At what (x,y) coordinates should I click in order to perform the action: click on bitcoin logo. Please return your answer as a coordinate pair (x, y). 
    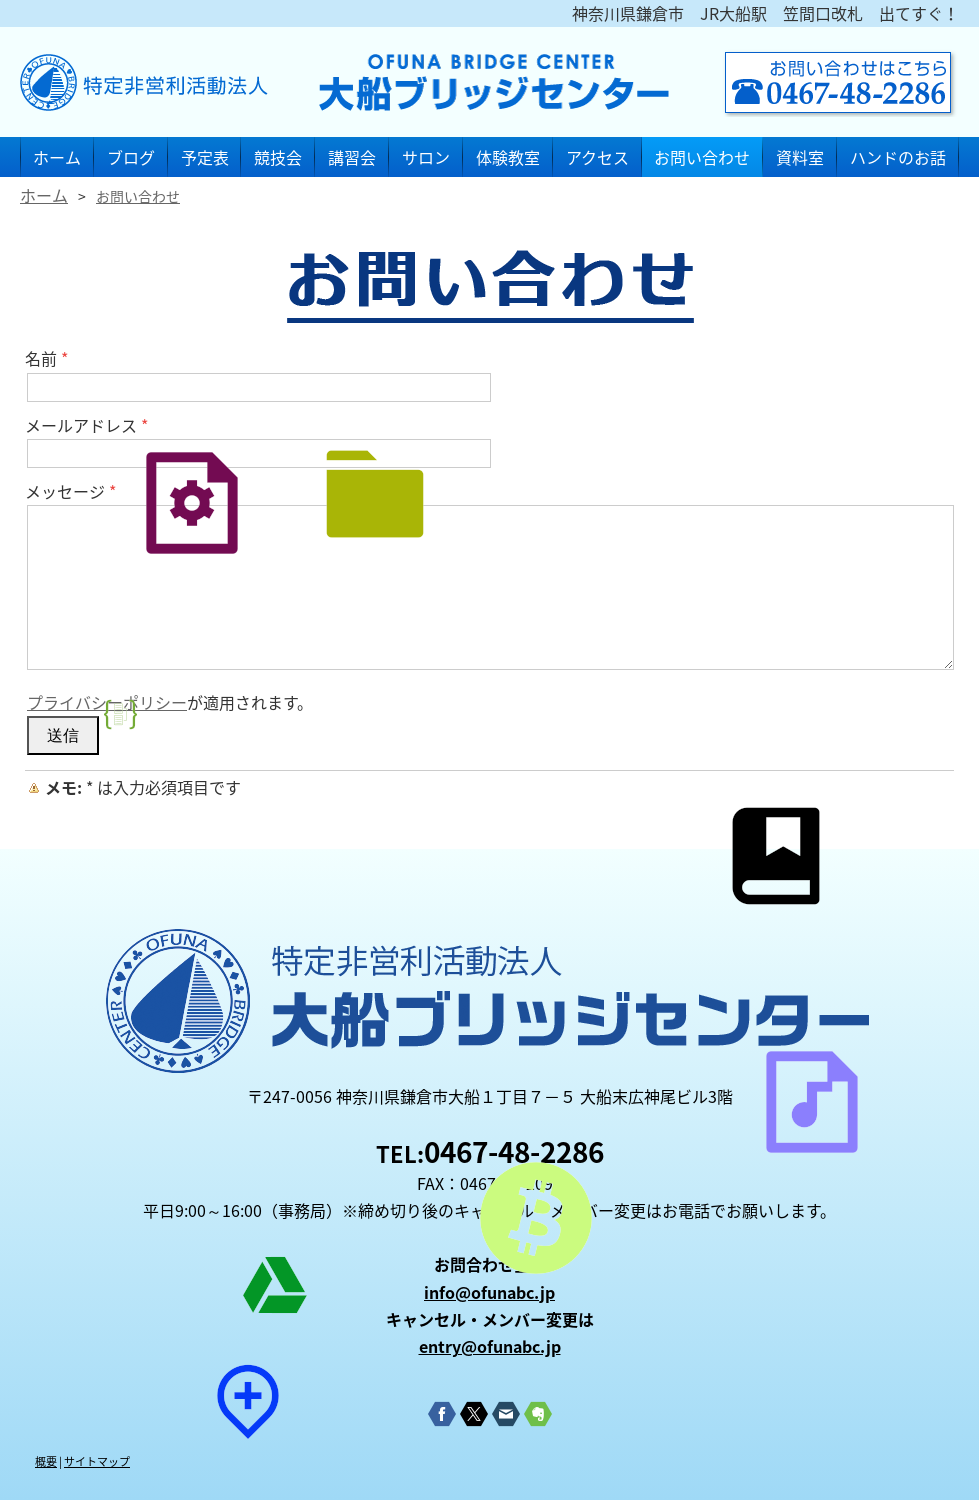
    Looking at the image, I should click on (536, 1218).